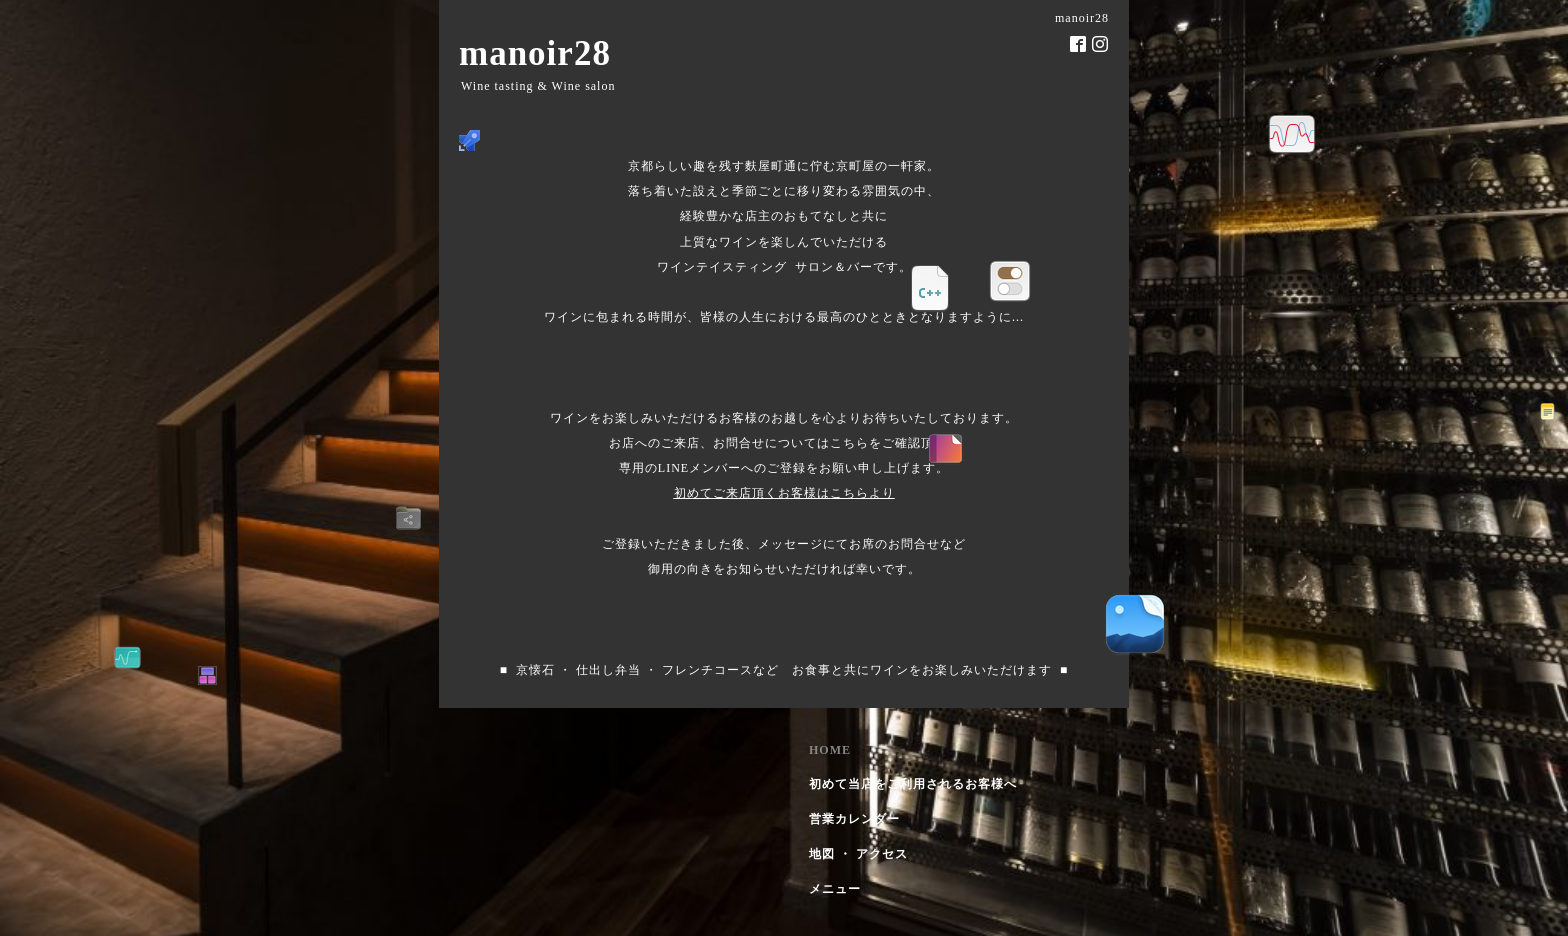  I want to click on open unity tweak tool settings, so click(1010, 281).